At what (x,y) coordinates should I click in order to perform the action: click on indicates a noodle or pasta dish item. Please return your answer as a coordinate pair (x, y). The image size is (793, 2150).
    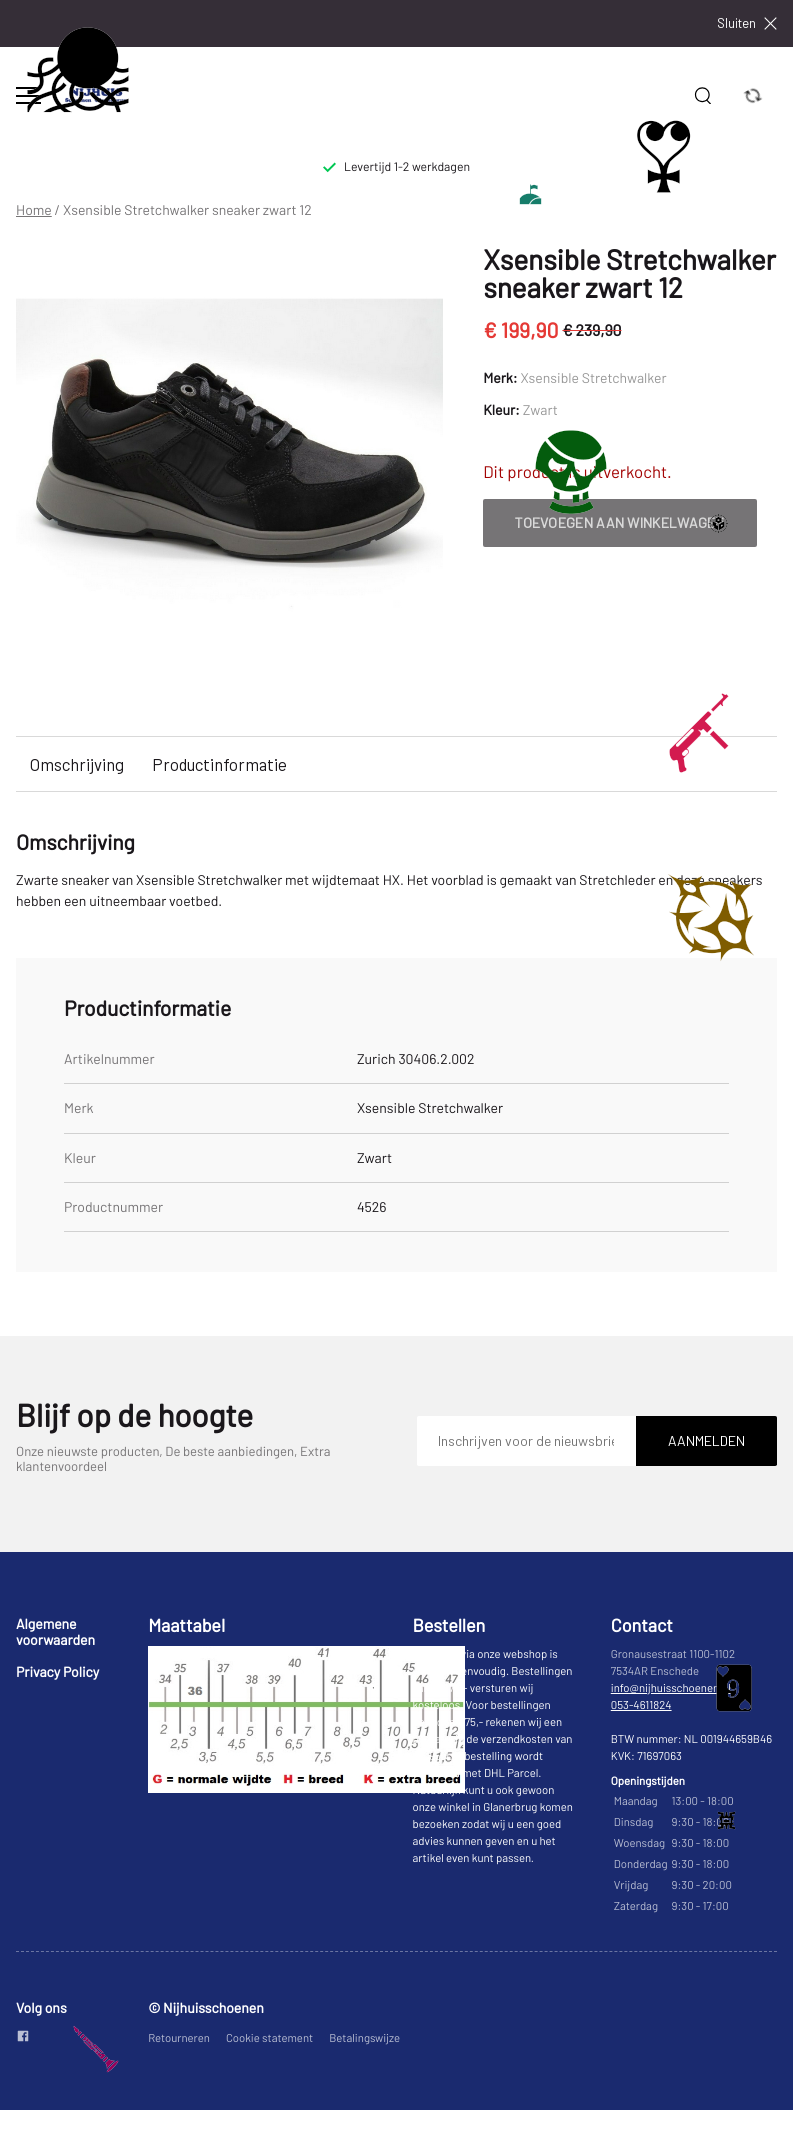
    Looking at the image, I should click on (77, 61).